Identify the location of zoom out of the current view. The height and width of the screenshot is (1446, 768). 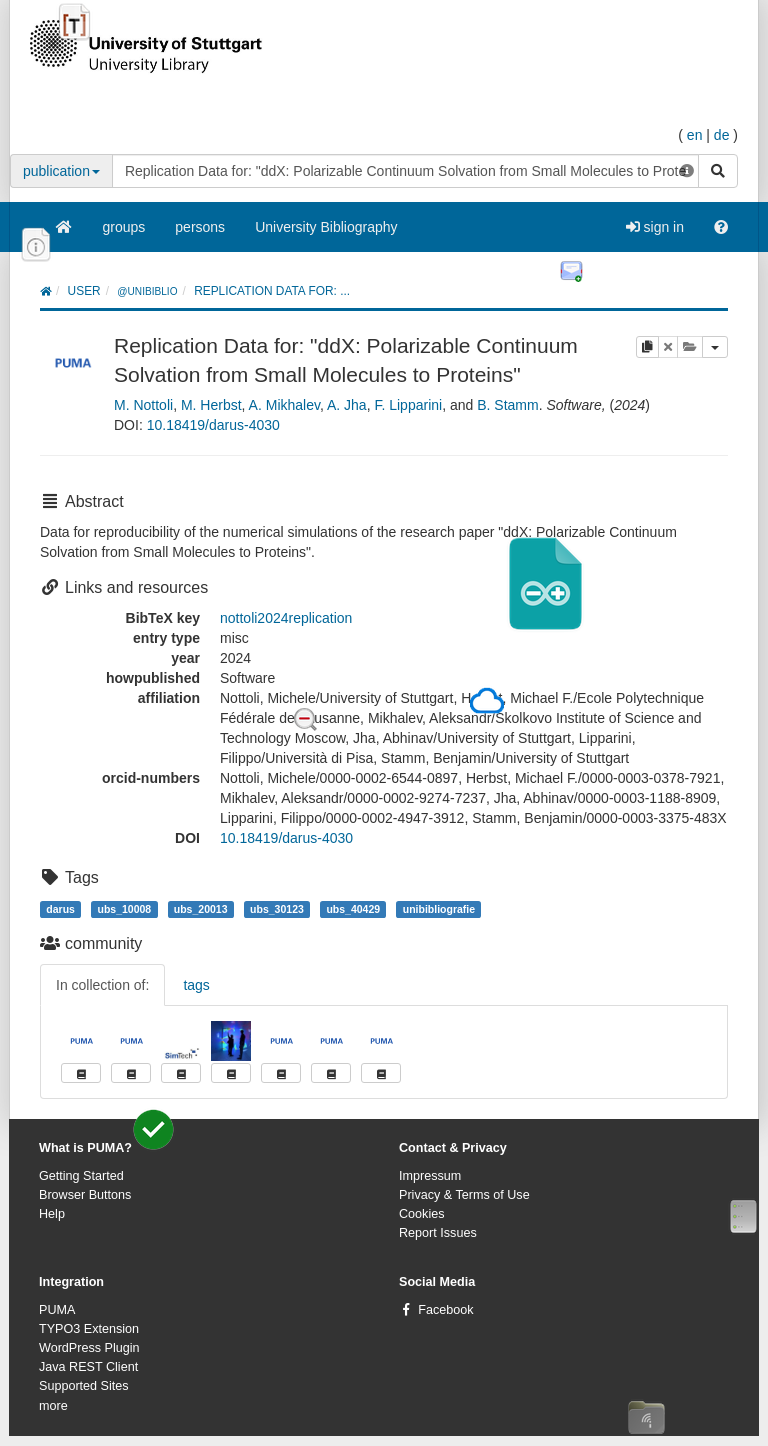
(305, 719).